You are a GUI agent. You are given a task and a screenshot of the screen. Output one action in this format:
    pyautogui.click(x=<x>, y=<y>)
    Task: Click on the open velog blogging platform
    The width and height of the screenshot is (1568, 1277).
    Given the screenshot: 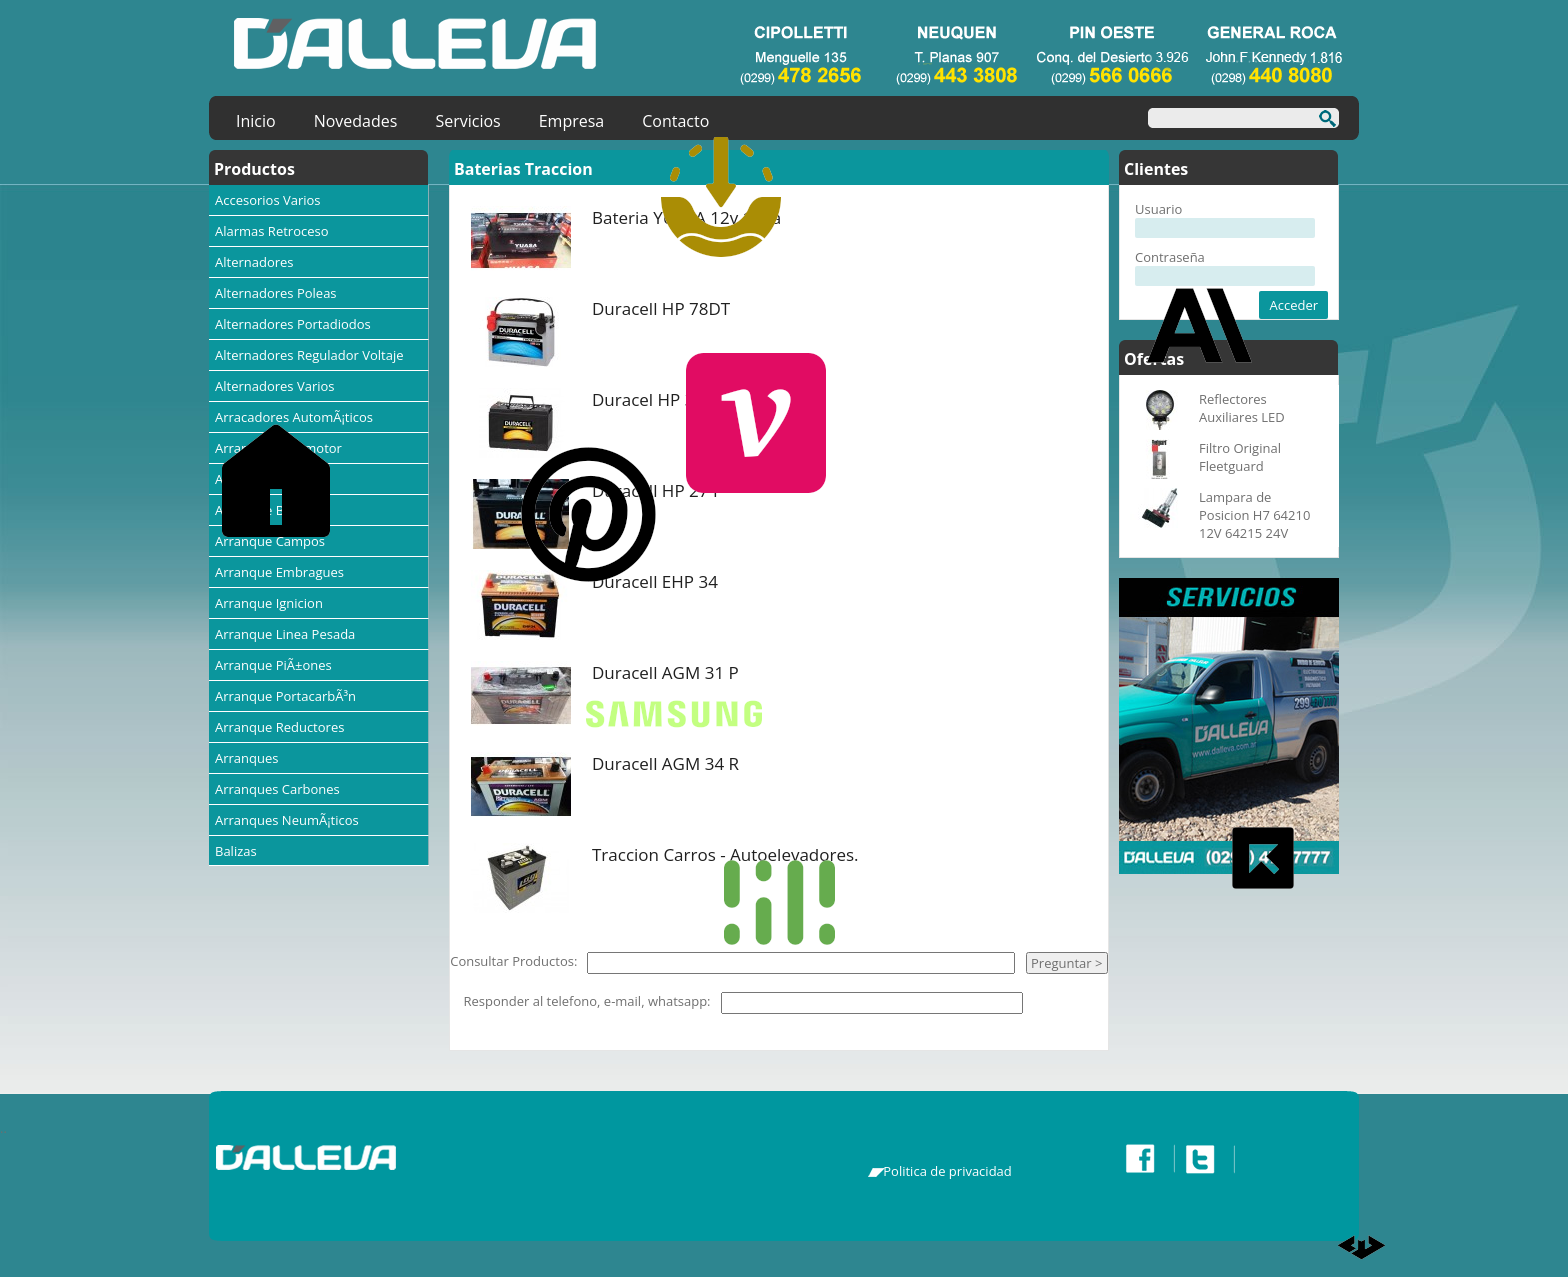 What is the action you would take?
    pyautogui.click(x=756, y=423)
    